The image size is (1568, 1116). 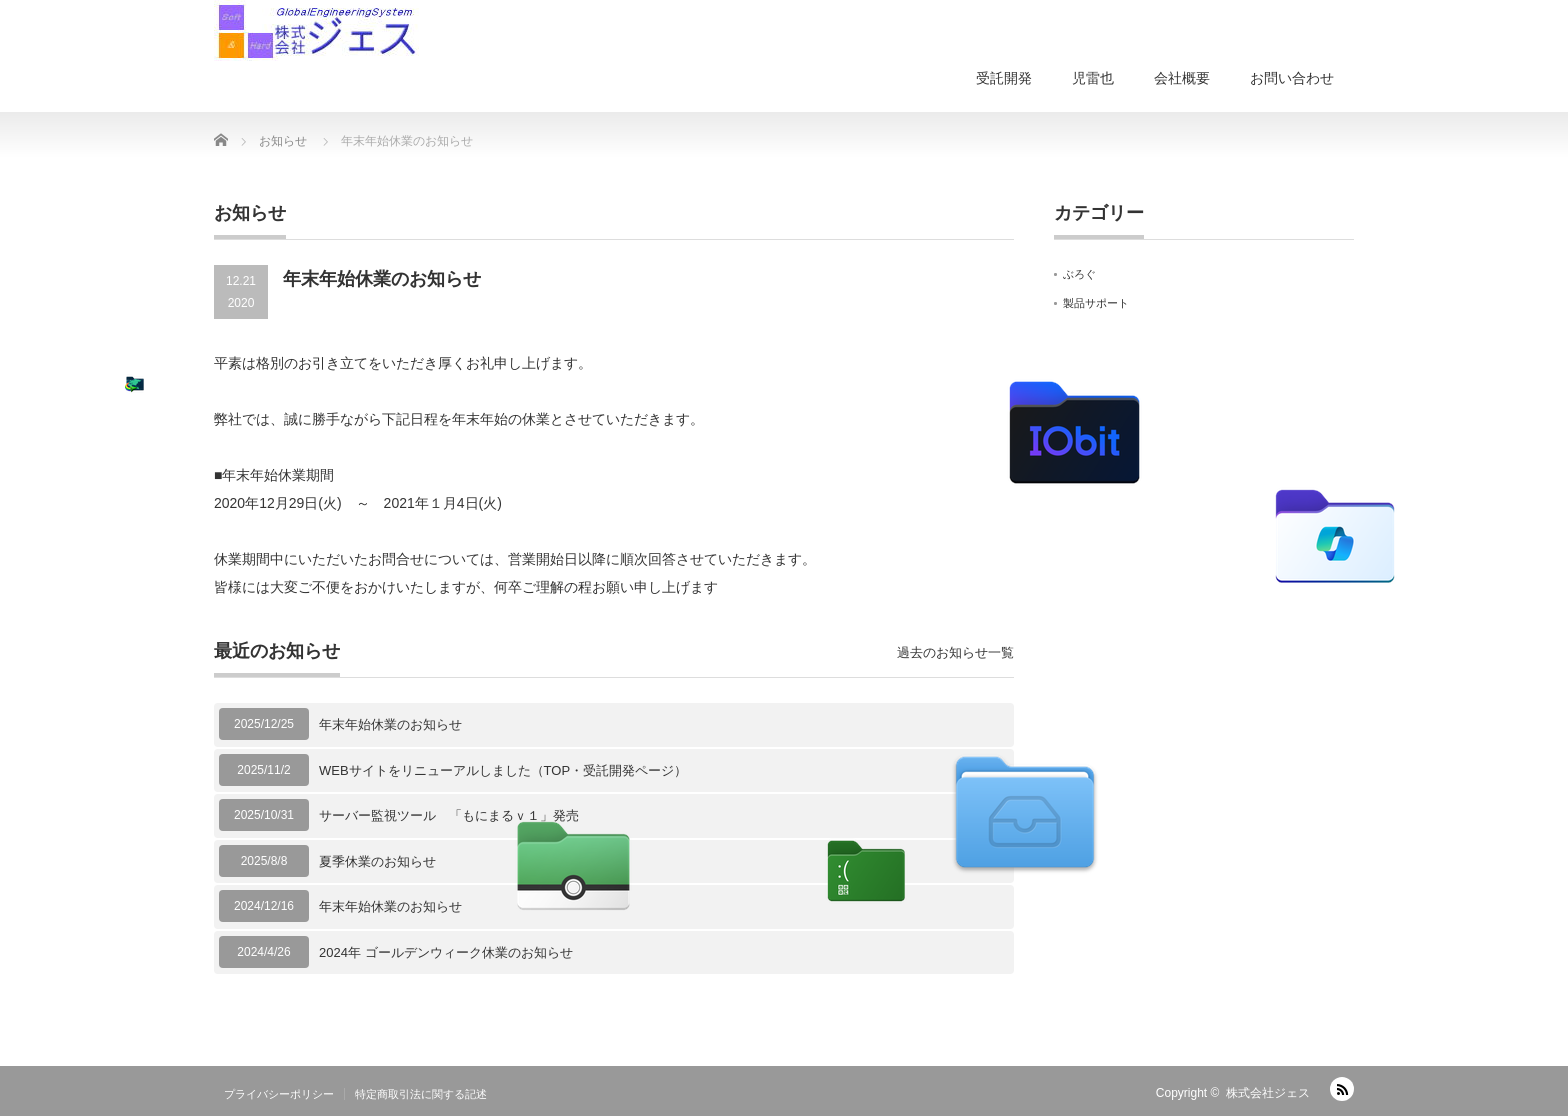 What do you see at coordinates (866, 873) in the screenshot?
I see `folder containing windows insider or beta system files` at bounding box center [866, 873].